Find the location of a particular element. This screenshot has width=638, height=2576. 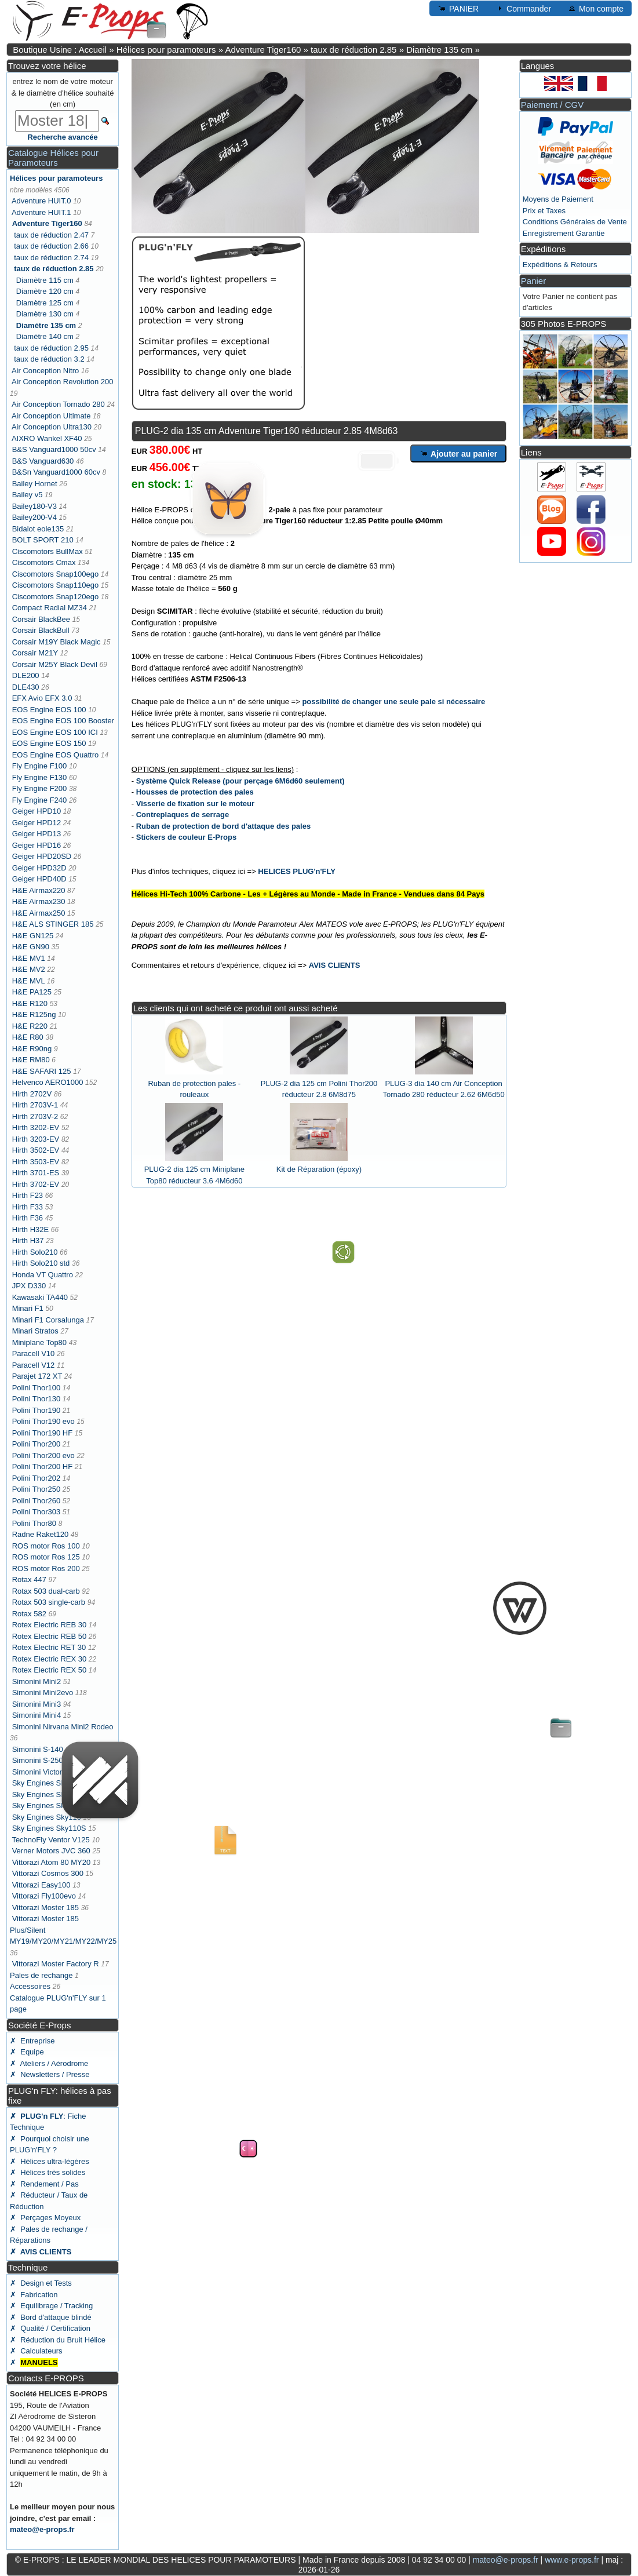

open dynamic wallpaper editor app is located at coordinates (248, 2148).